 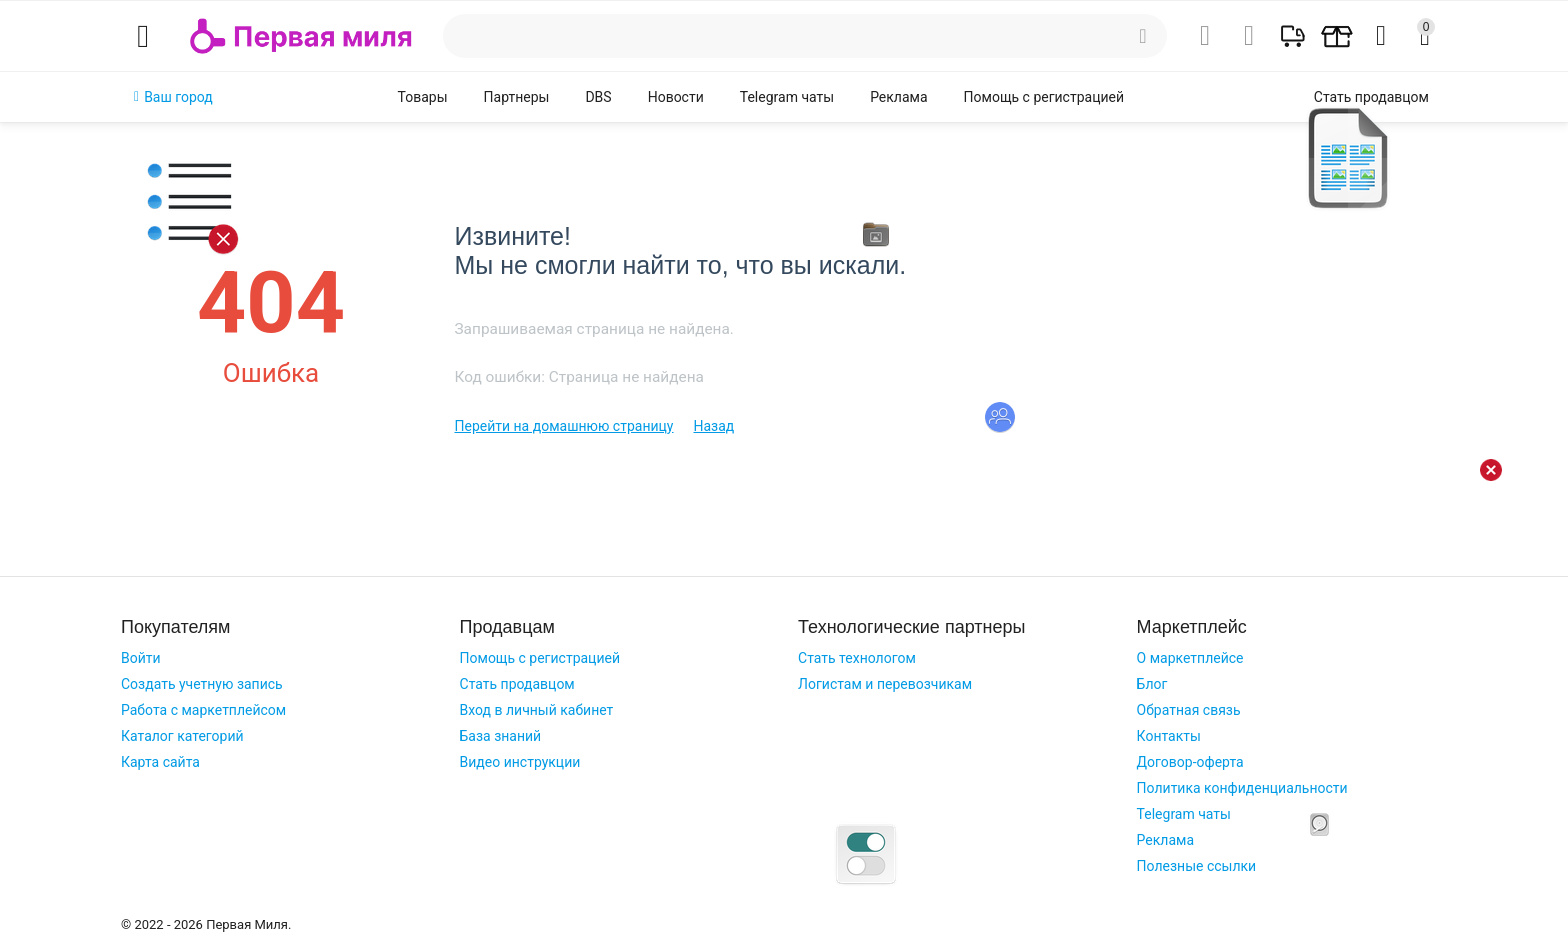 I want to click on switch to a different user account, so click(x=1000, y=417).